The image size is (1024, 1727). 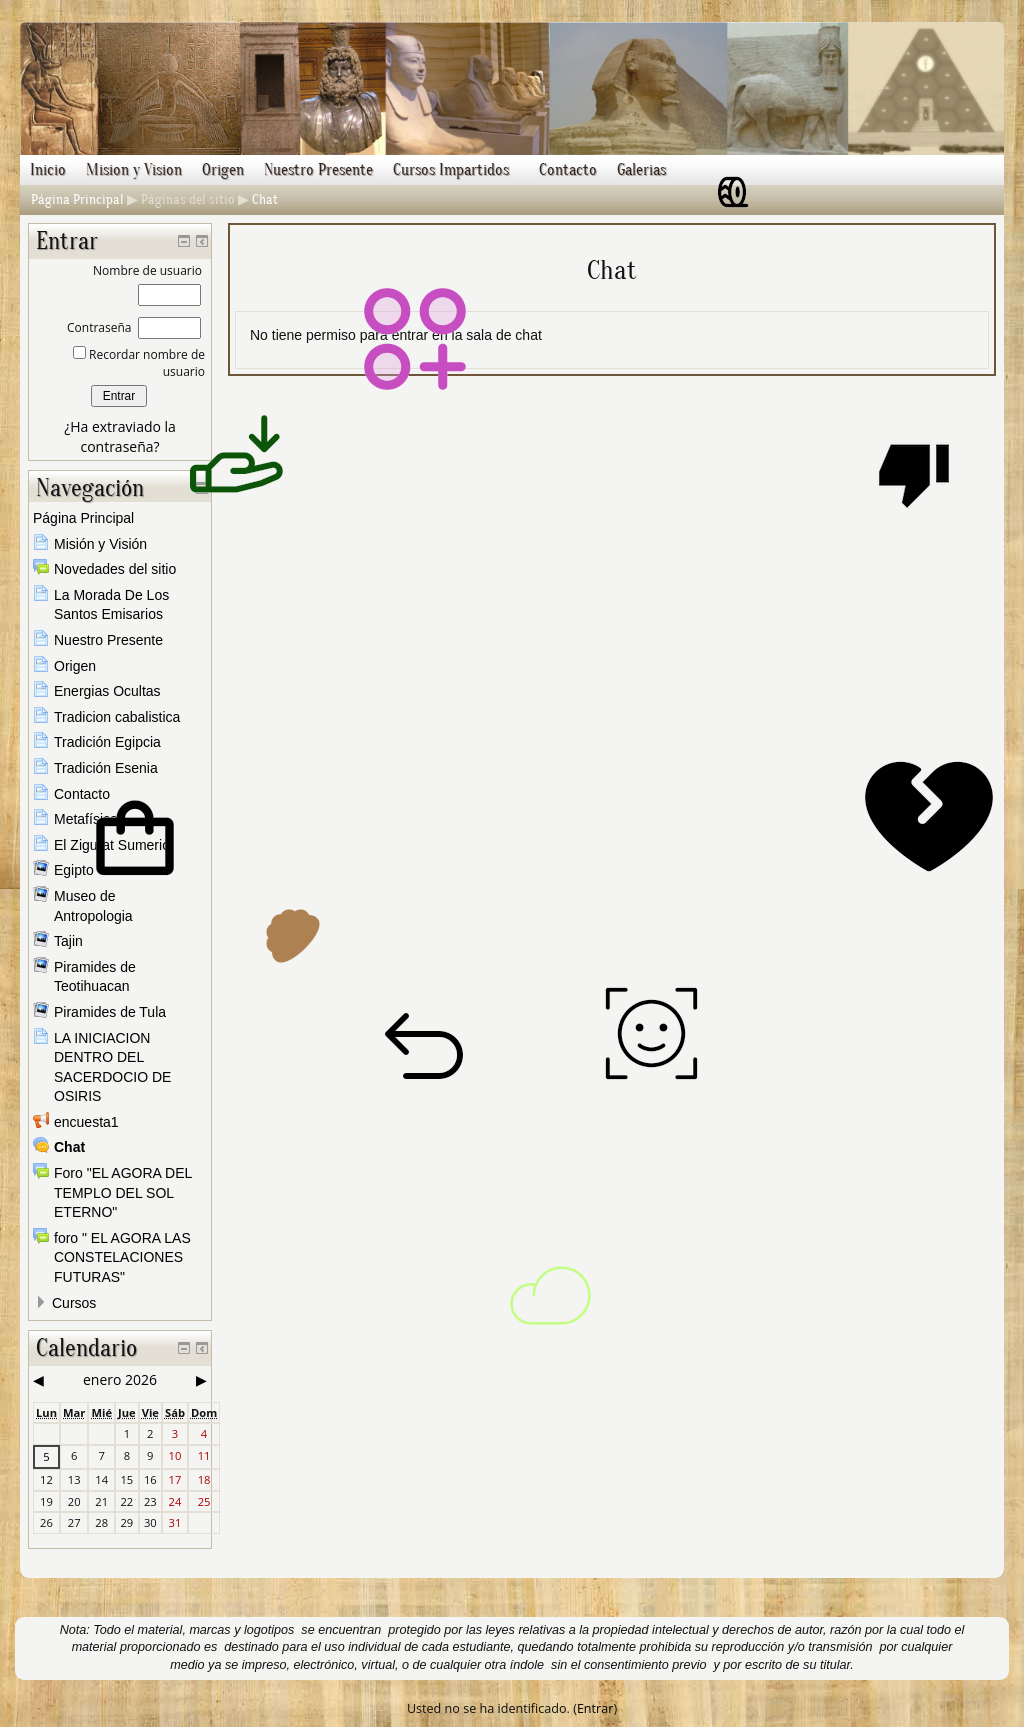 I want to click on view your shopping bag, so click(x=135, y=842).